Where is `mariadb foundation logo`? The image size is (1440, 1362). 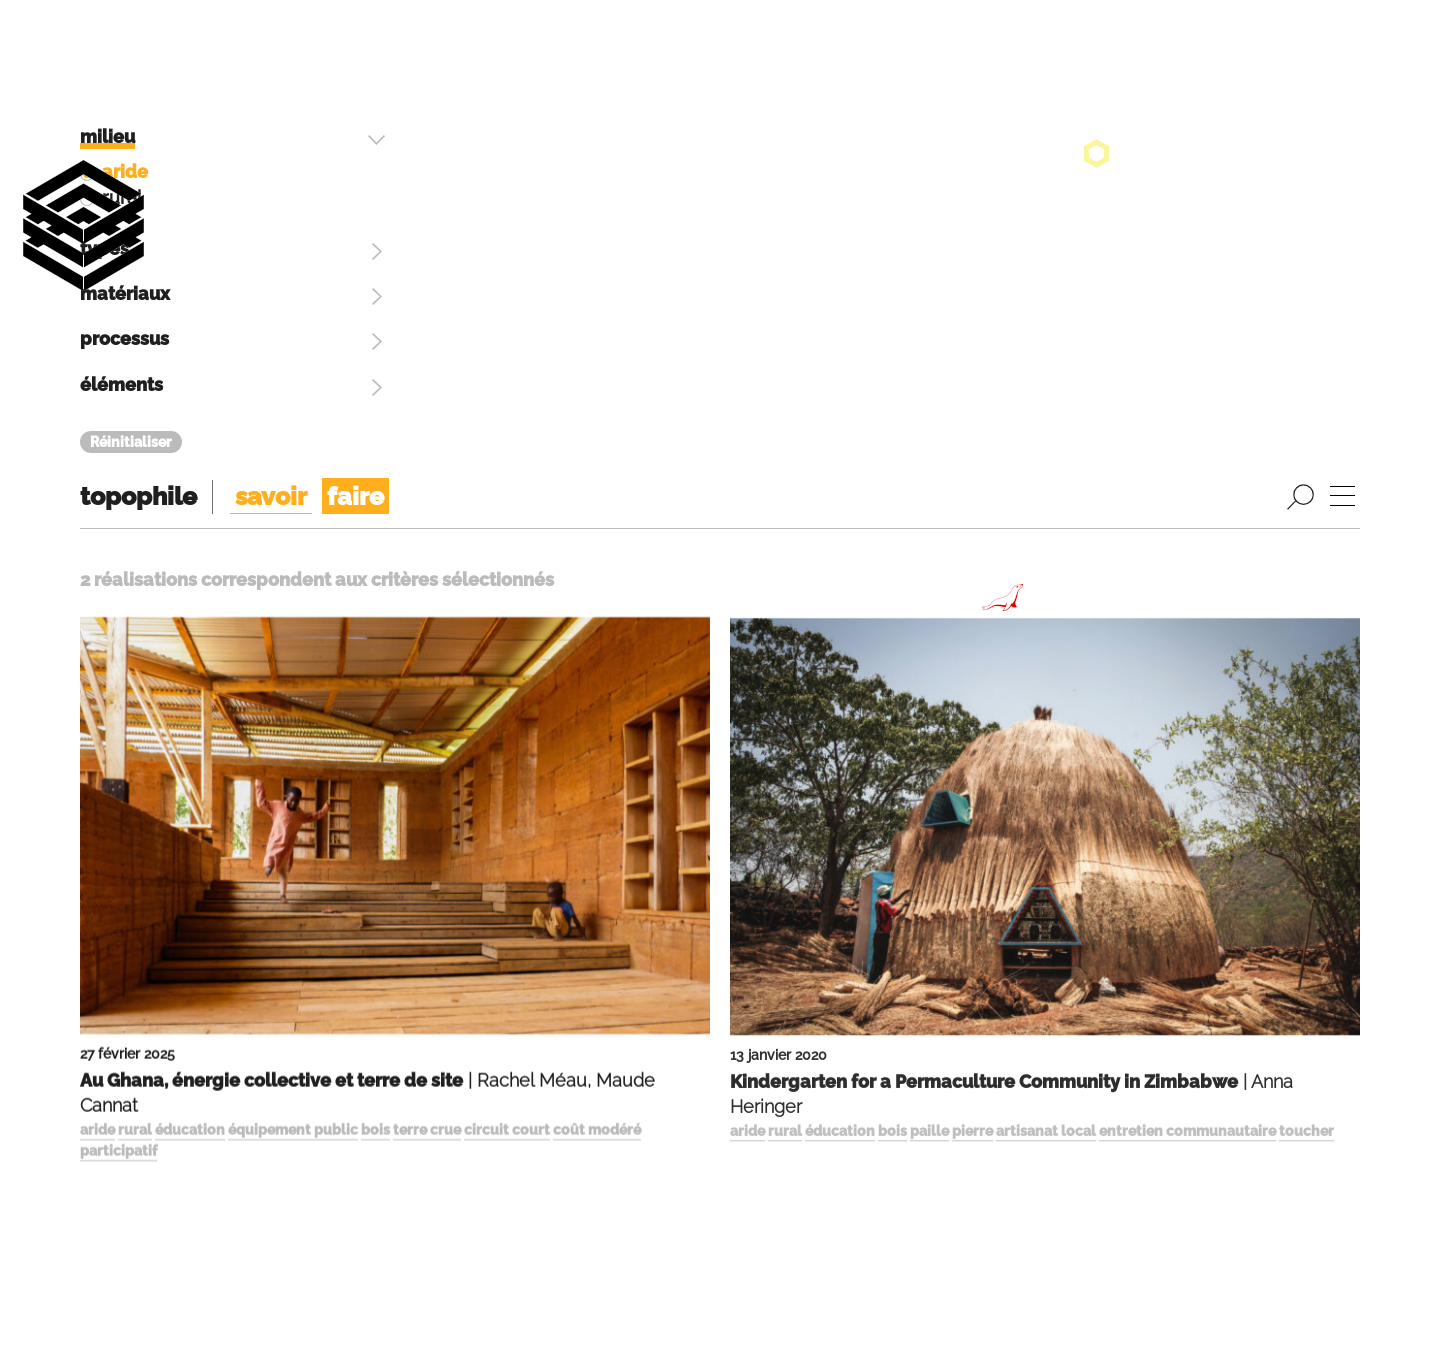 mariadb foundation logo is located at coordinates (1002, 597).